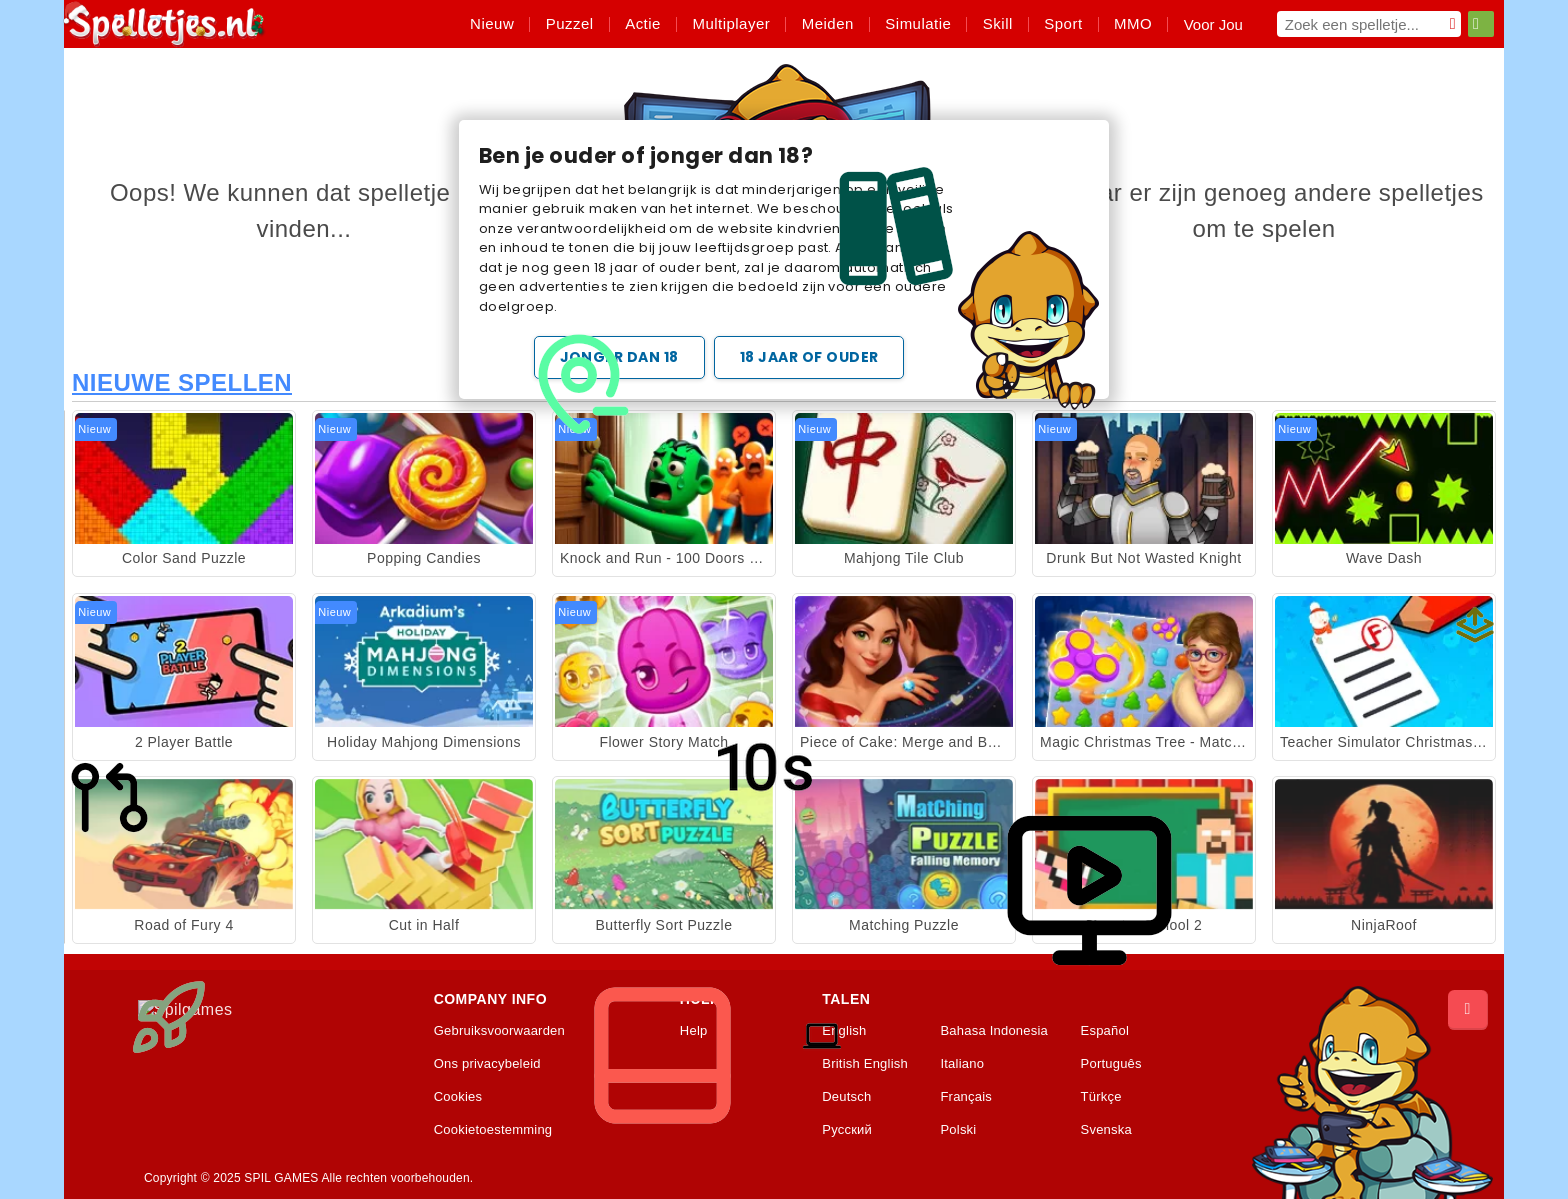 This screenshot has height=1199, width=1568. I want to click on set a 10-second timer, so click(765, 767).